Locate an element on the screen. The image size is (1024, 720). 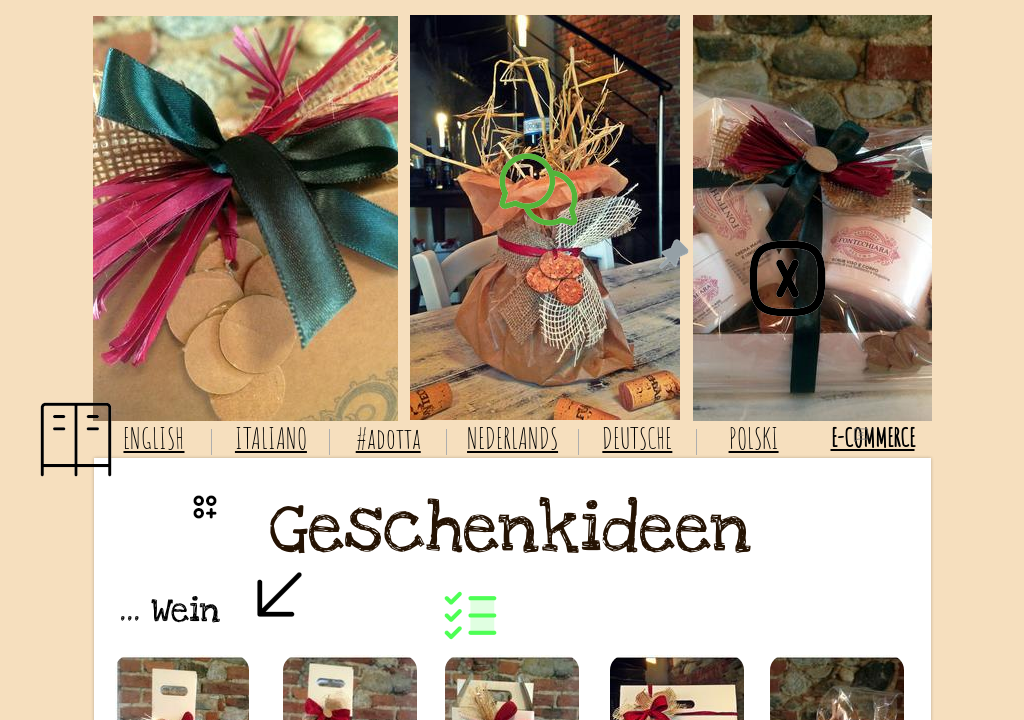
view completed tasks or checklist is located at coordinates (470, 615).